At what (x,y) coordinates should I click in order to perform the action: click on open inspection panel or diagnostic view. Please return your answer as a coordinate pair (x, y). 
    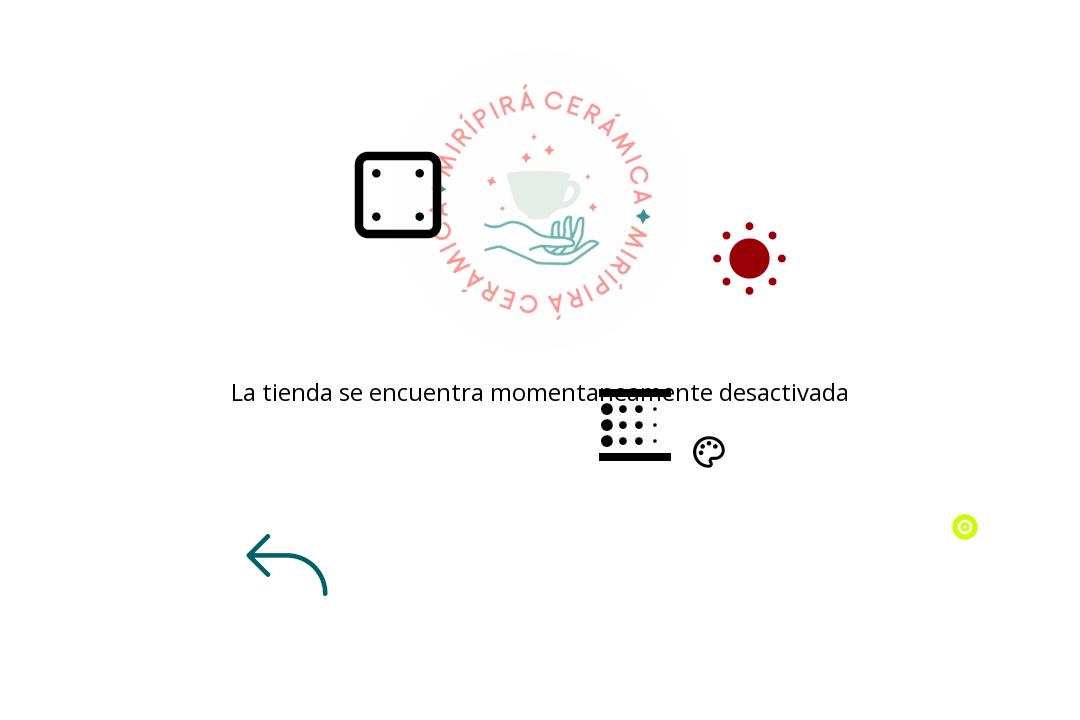
    Looking at the image, I should click on (398, 195).